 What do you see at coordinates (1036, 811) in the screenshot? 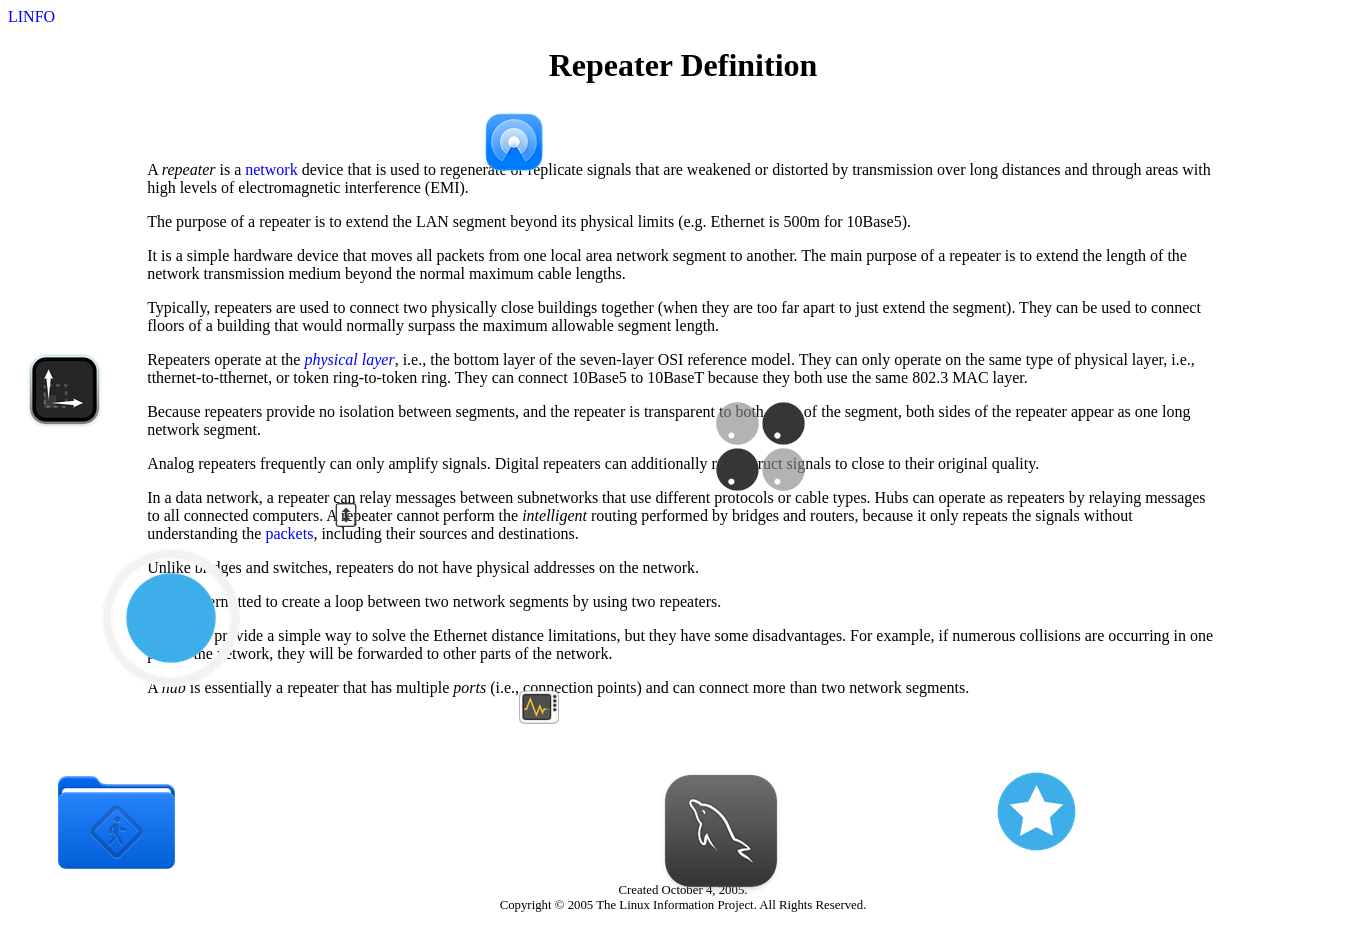
I see `indicates a favorited or starred item` at bounding box center [1036, 811].